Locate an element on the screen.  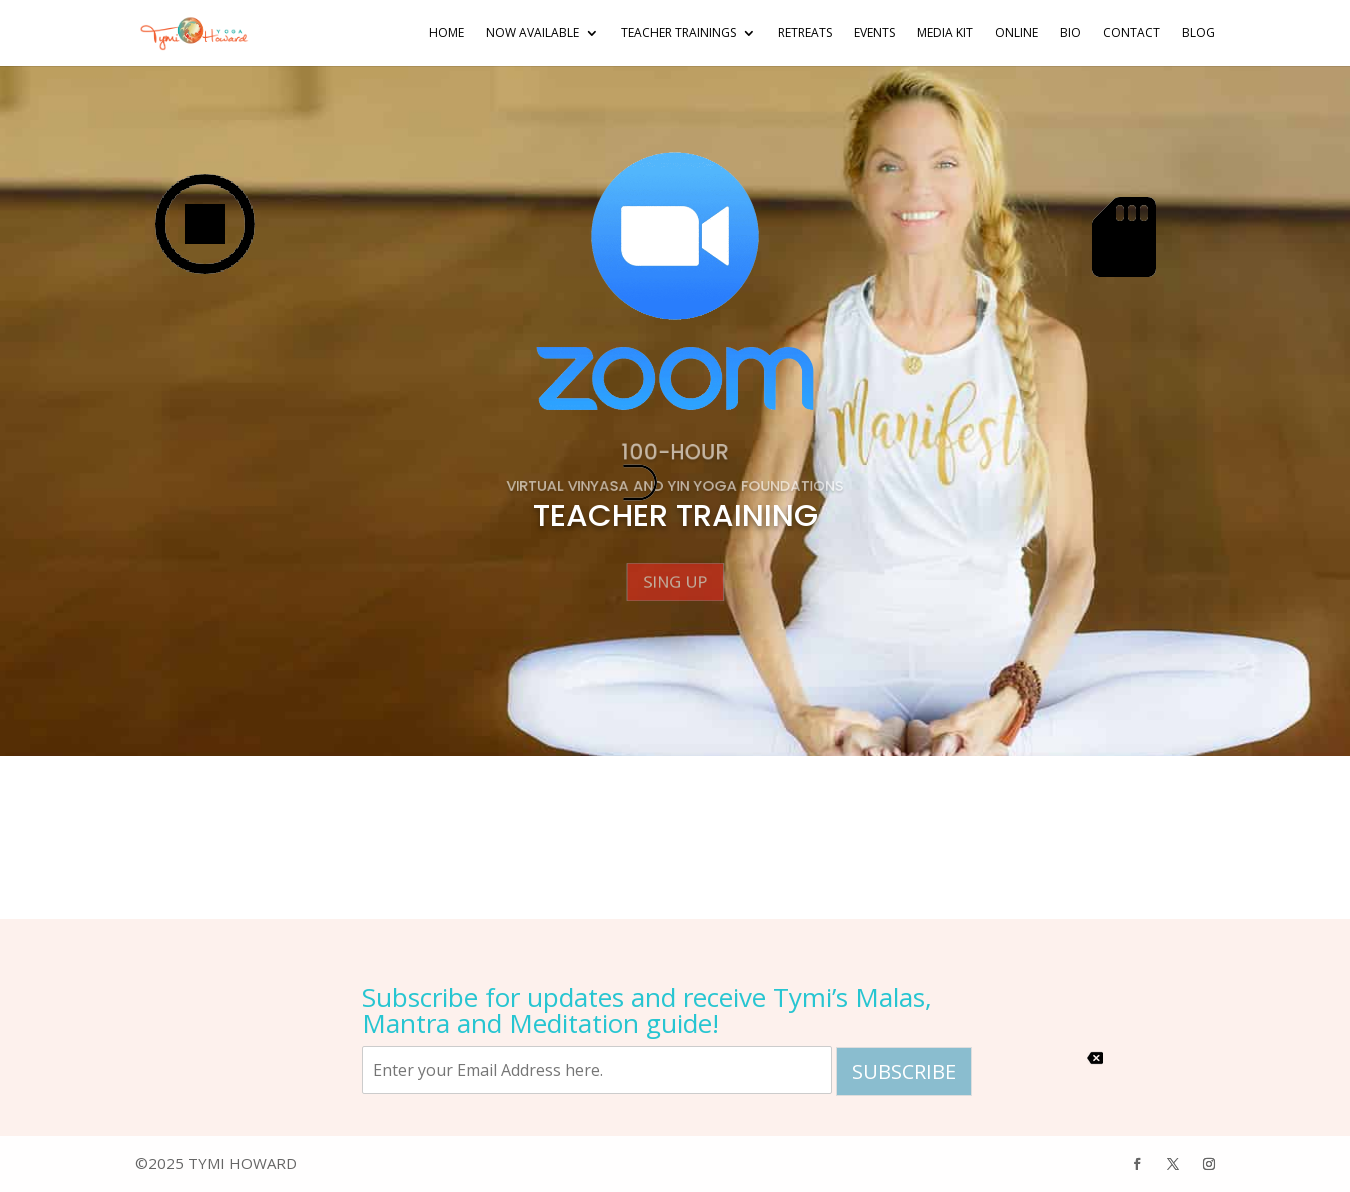
indicates a proper superset relationship in mathematical notation is located at coordinates (637, 482).